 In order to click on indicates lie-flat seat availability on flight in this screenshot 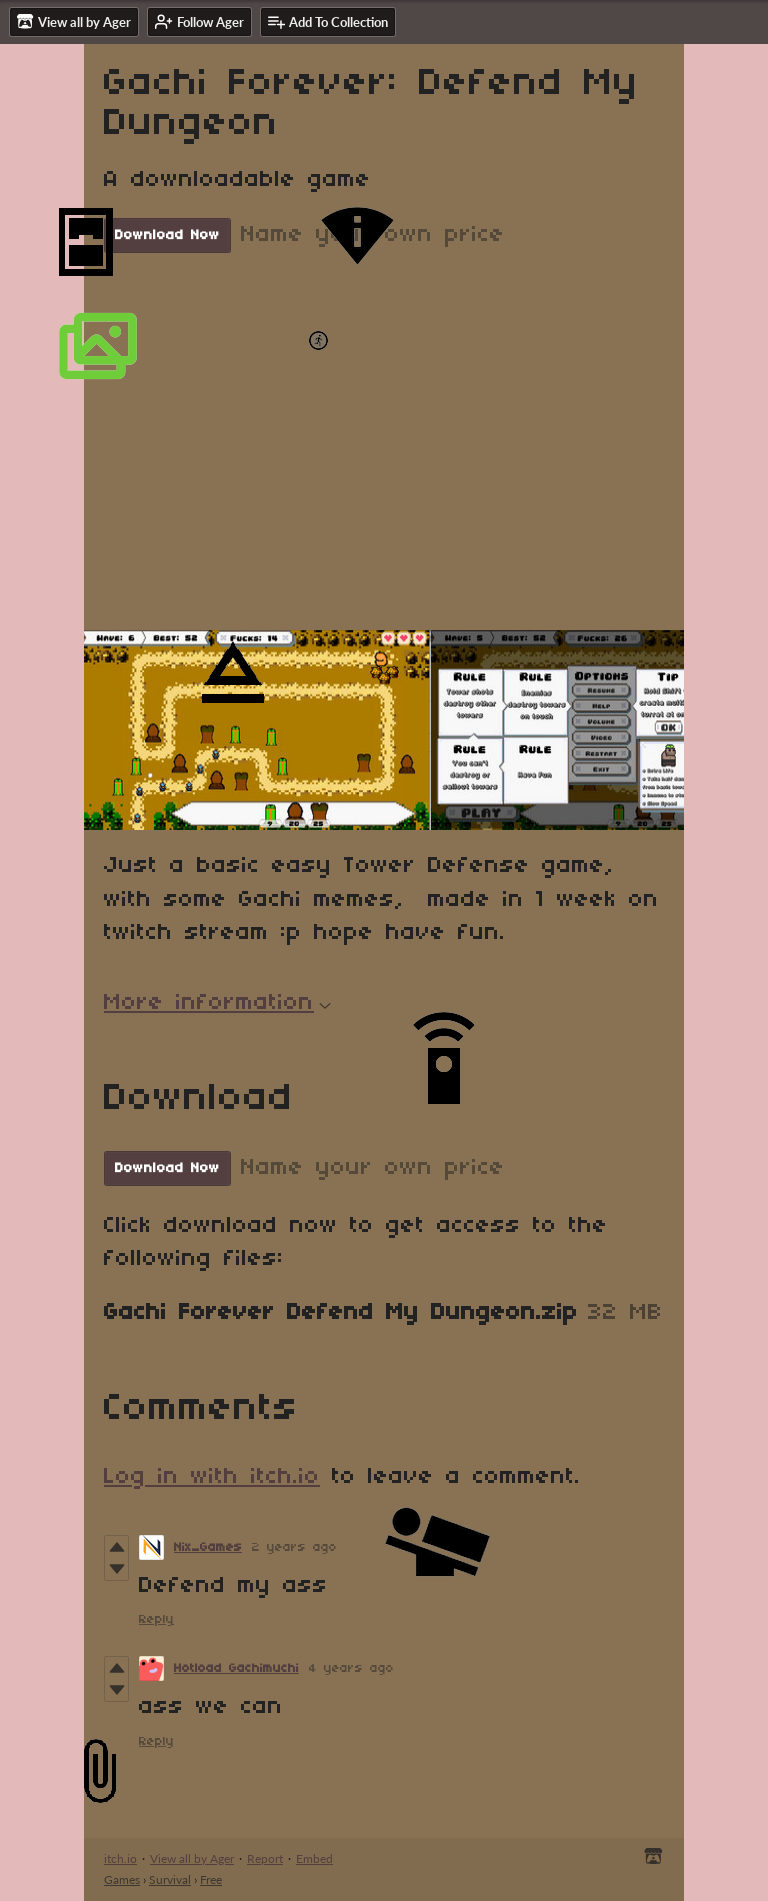, I will do `click(435, 1543)`.